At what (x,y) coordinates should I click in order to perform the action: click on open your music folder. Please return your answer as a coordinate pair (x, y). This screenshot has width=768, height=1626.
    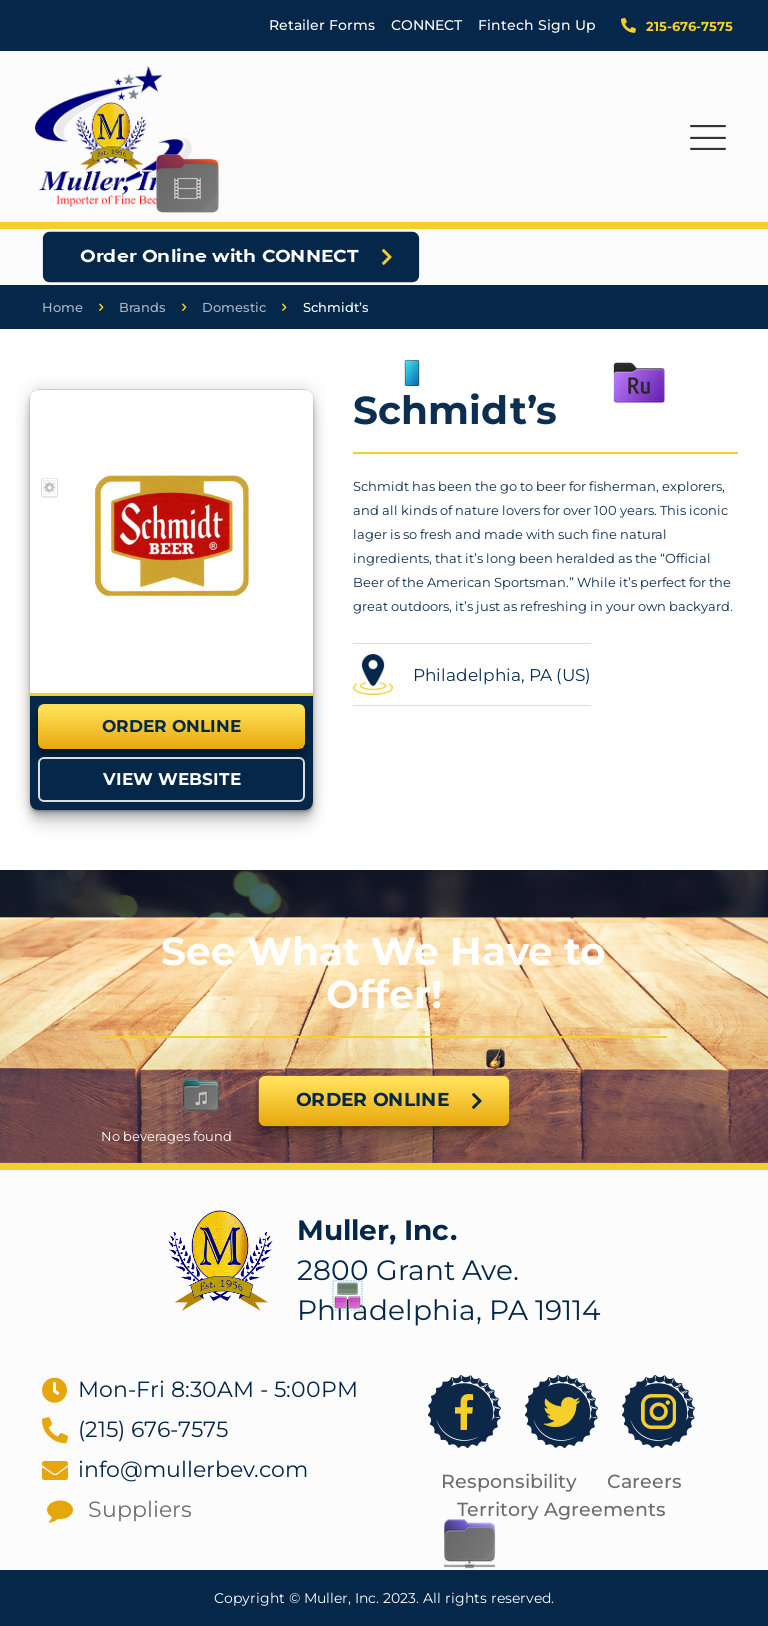
    Looking at the image, I should click on (201, 1094).